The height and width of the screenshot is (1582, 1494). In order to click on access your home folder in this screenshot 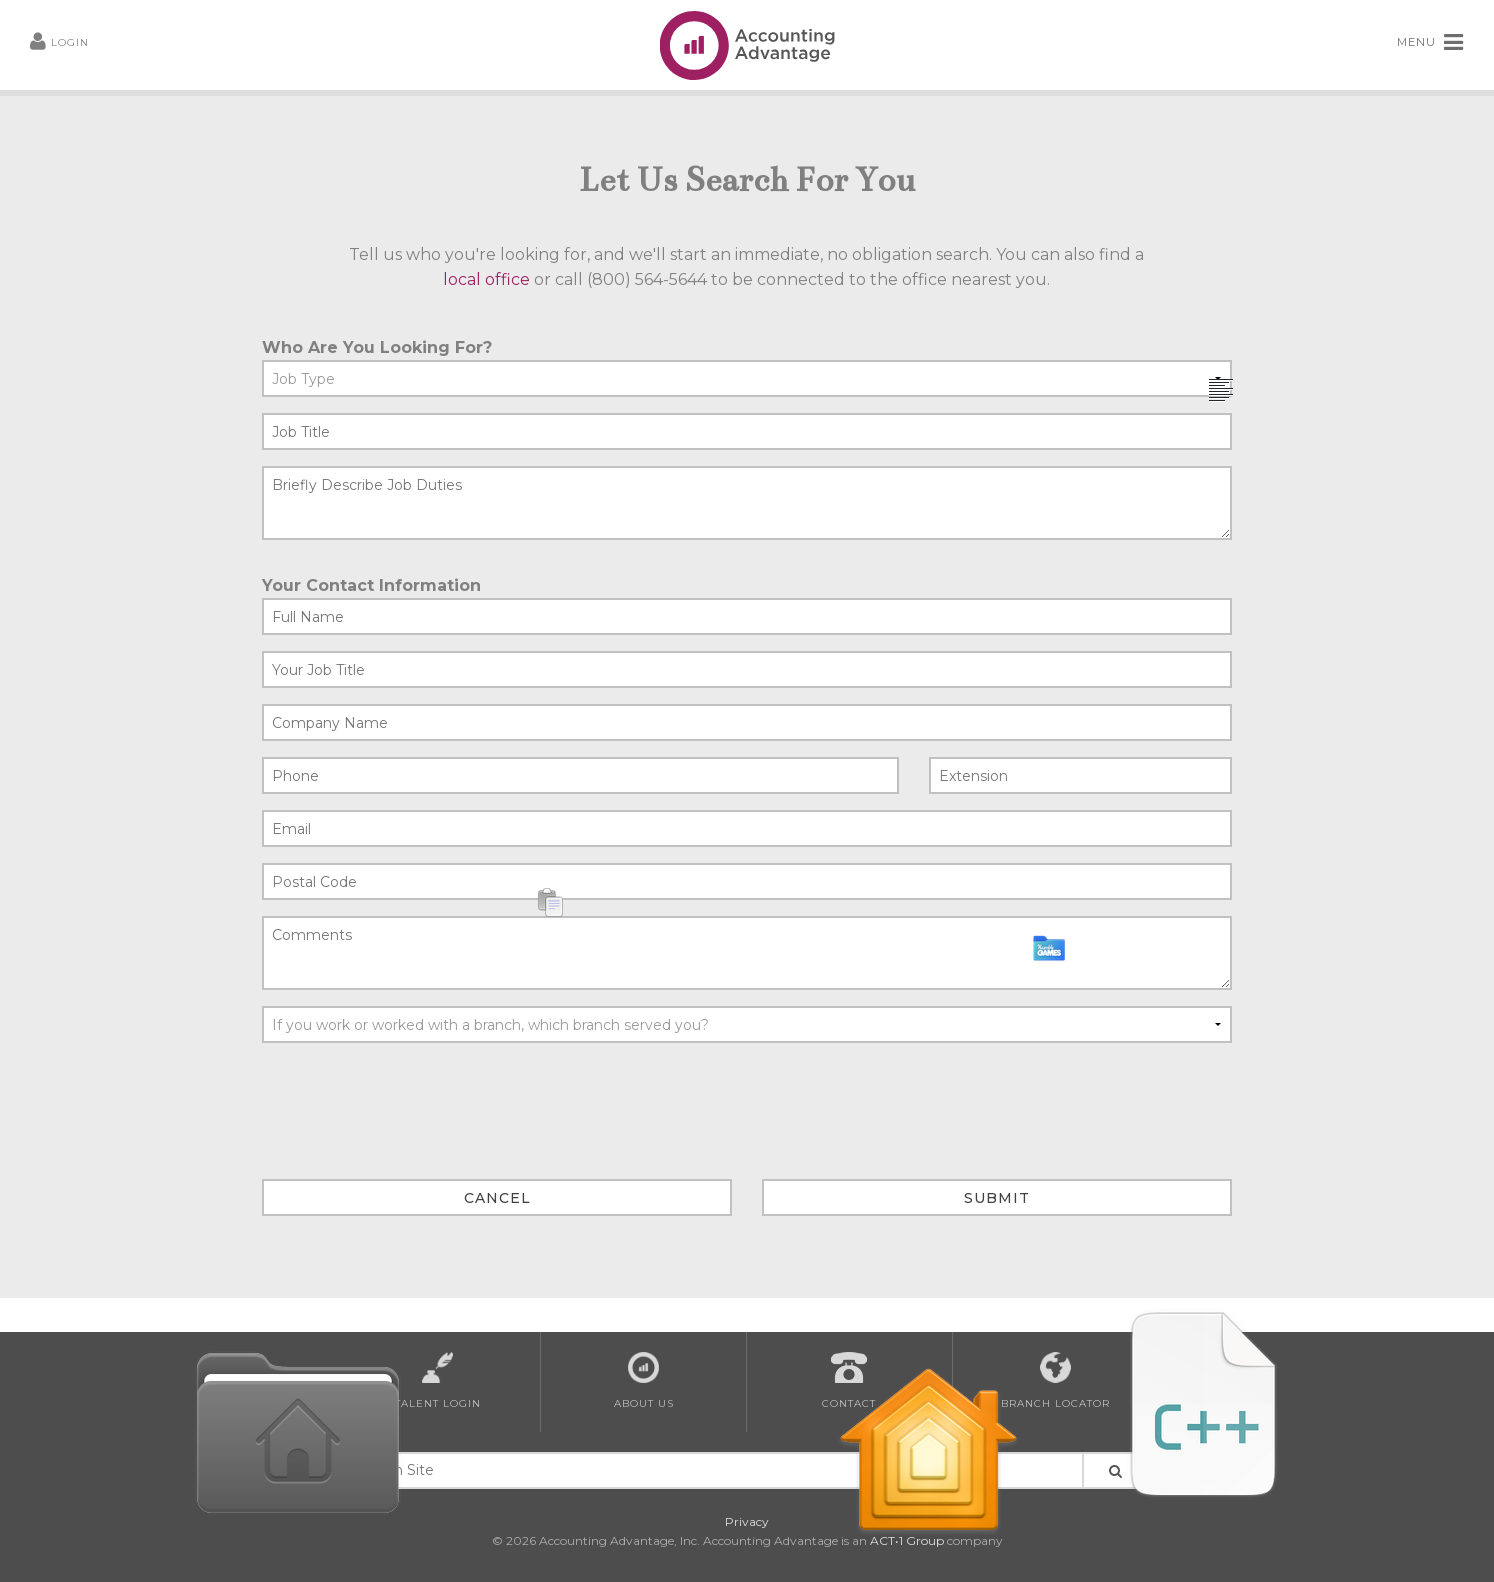, I will do `click(298, 1433)`.